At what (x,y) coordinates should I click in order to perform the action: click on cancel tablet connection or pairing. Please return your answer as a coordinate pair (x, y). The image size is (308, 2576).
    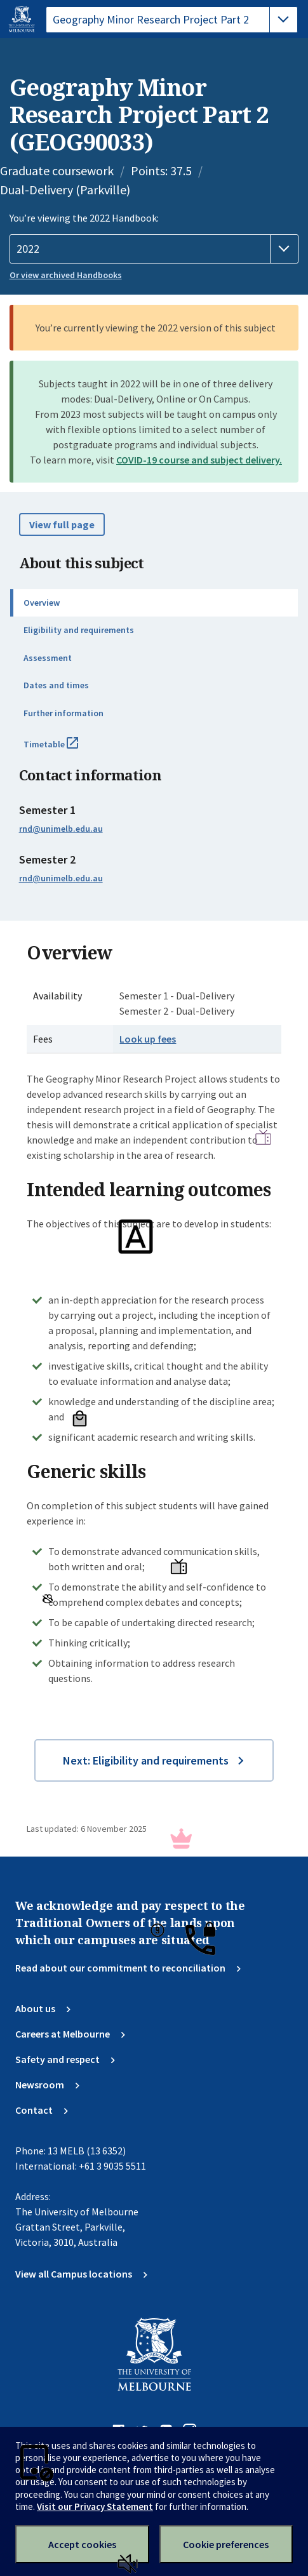
    Looking at the image, I should click on (34, 2462).